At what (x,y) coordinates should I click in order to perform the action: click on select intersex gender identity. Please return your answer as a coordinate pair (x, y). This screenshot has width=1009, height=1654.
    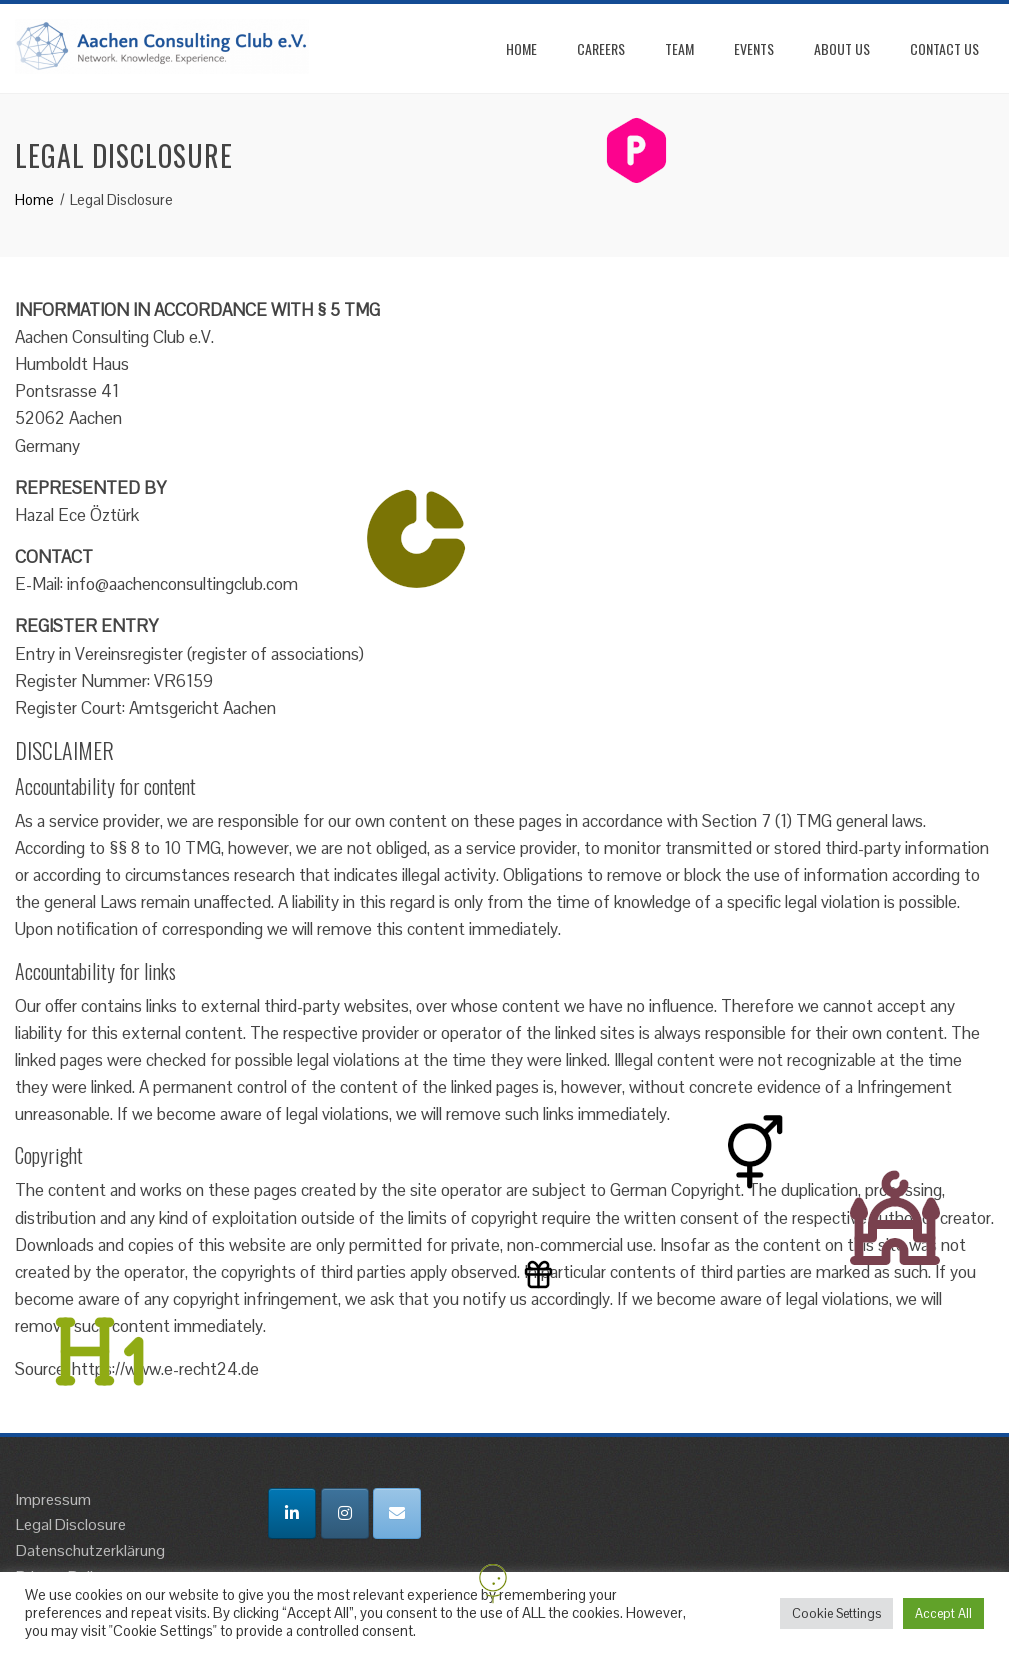
    Looking at the image, I should click on (752, 1150).